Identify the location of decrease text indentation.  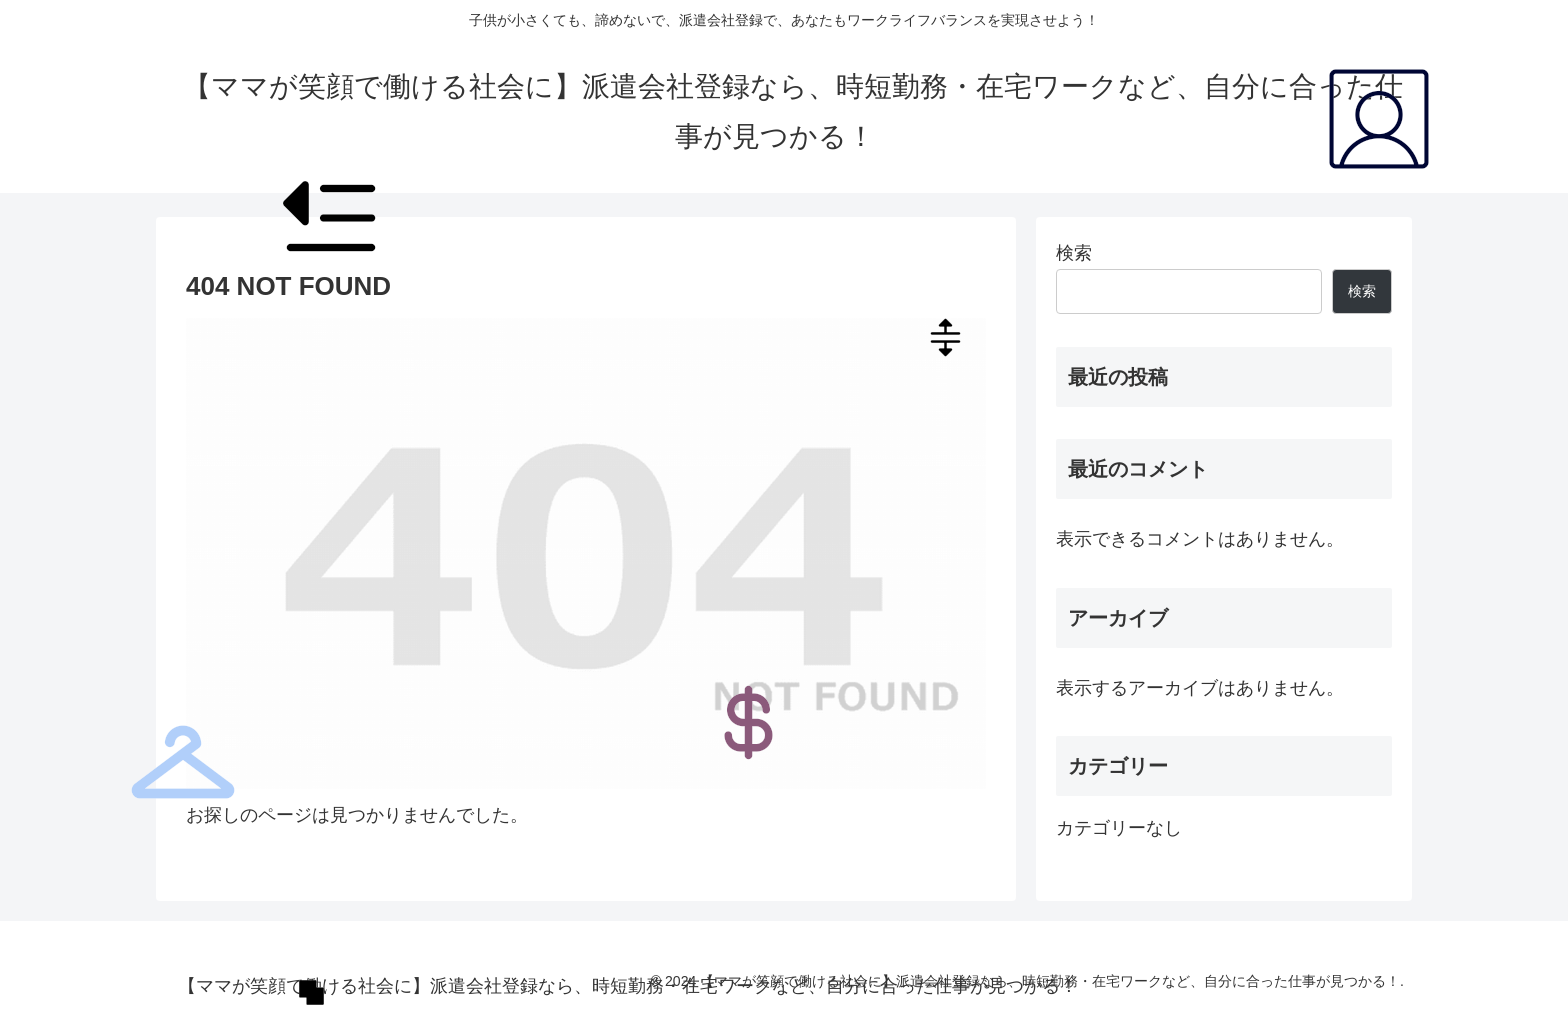
(331, 218).